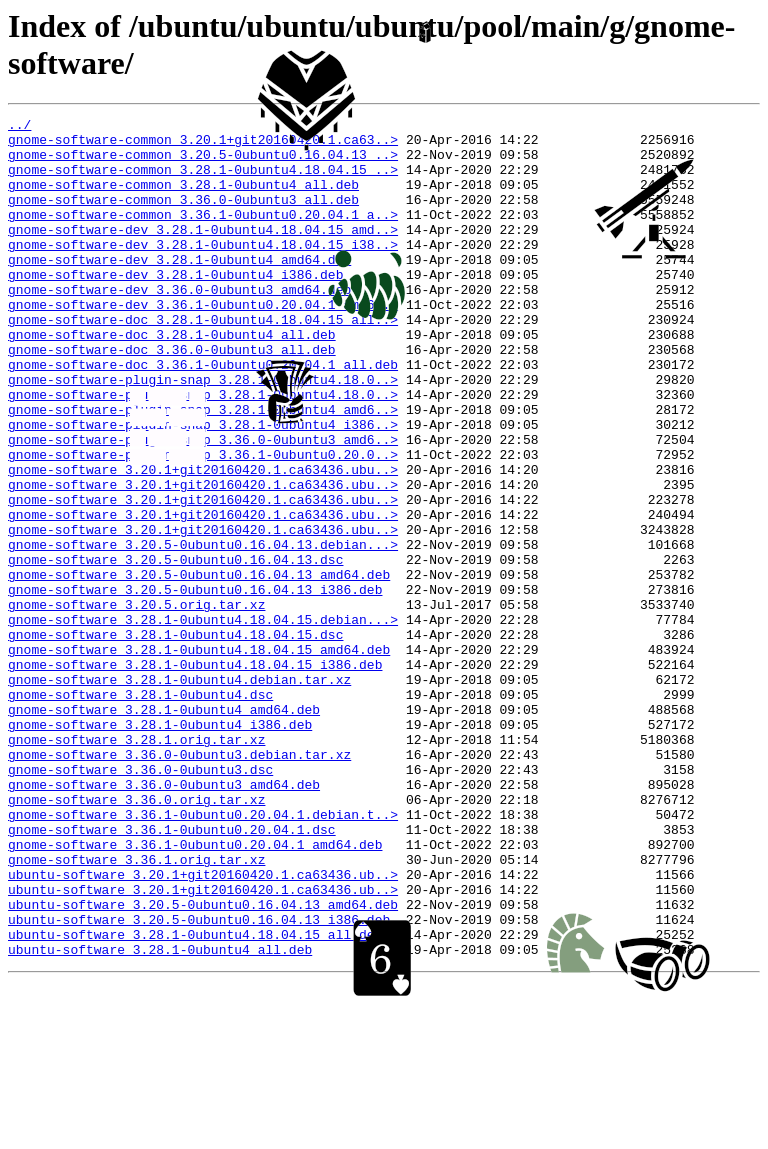 This screenshot has height=1149, width=768. I want to click on select steampunk goggles accessory for your avatar, so click(662, 964).